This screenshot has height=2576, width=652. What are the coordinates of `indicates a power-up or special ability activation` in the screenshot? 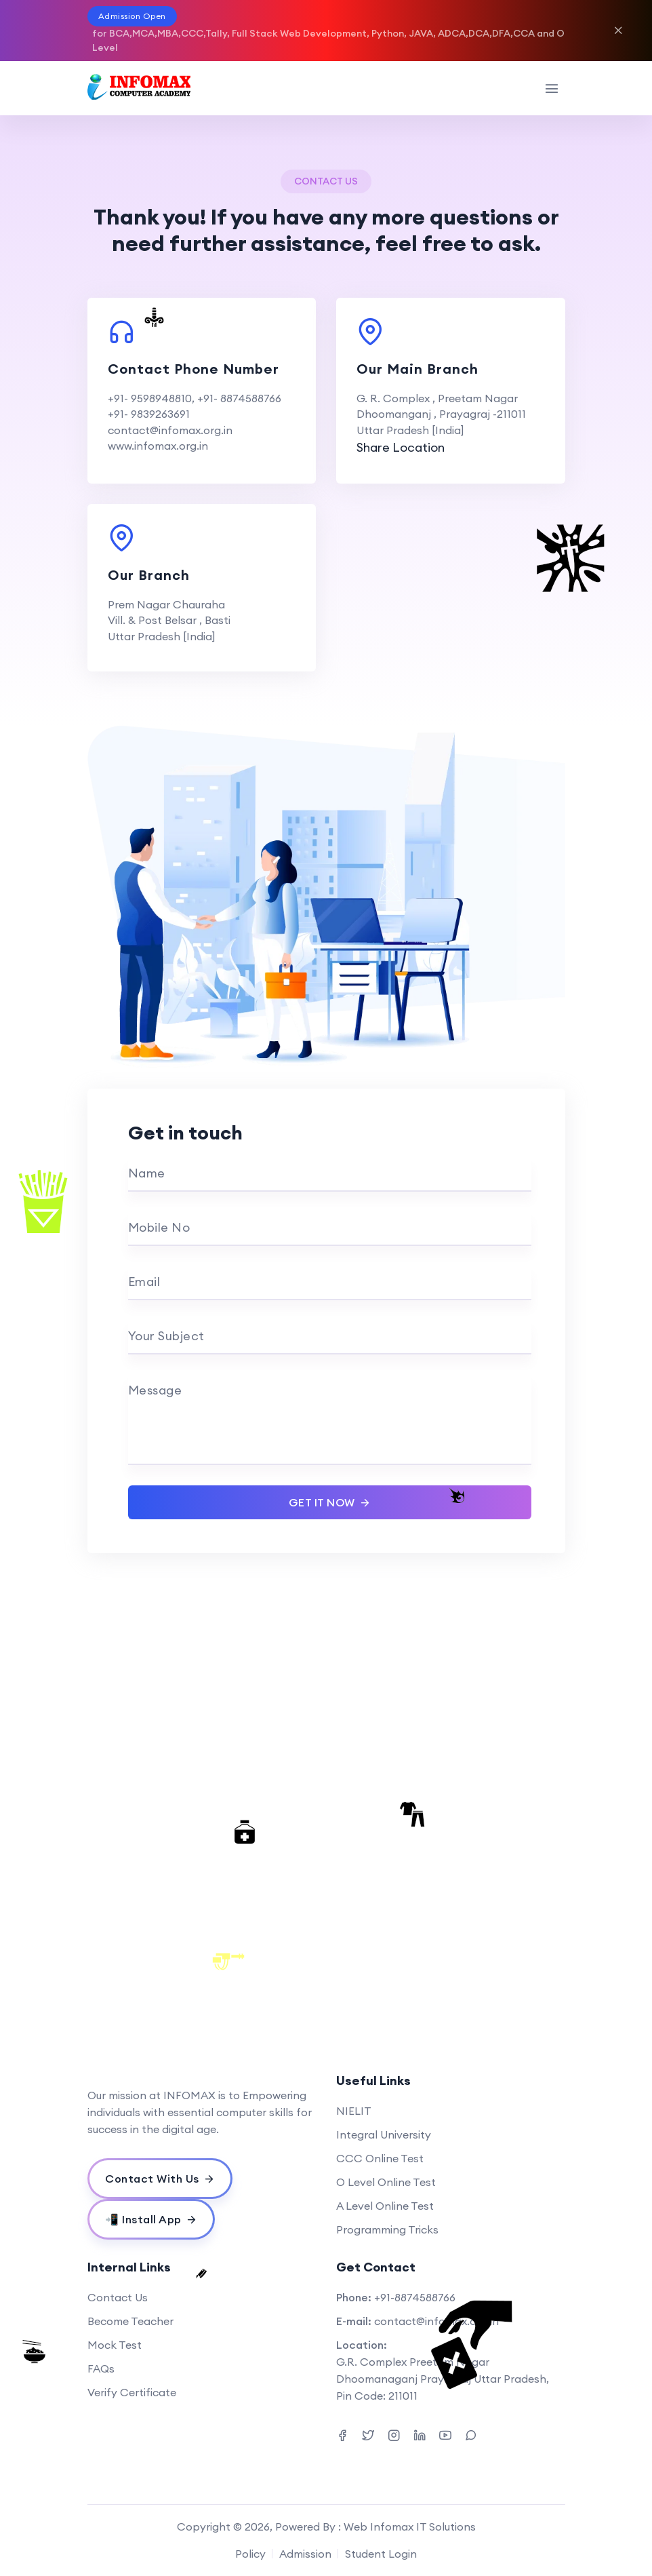 It's located at (456, 1495).